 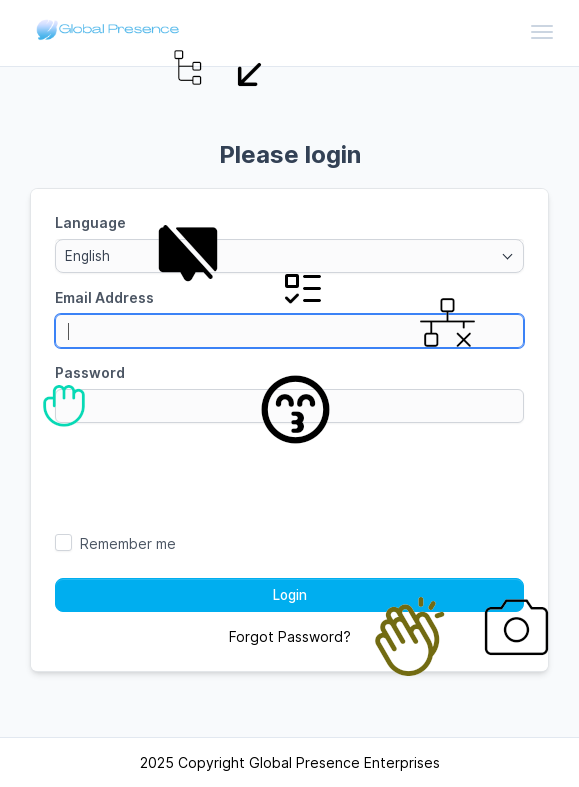 What do you see at coordinates (64, 400) in the screenshot?
I see `drag to reorder or move an item` at bounding box center [64, 400].